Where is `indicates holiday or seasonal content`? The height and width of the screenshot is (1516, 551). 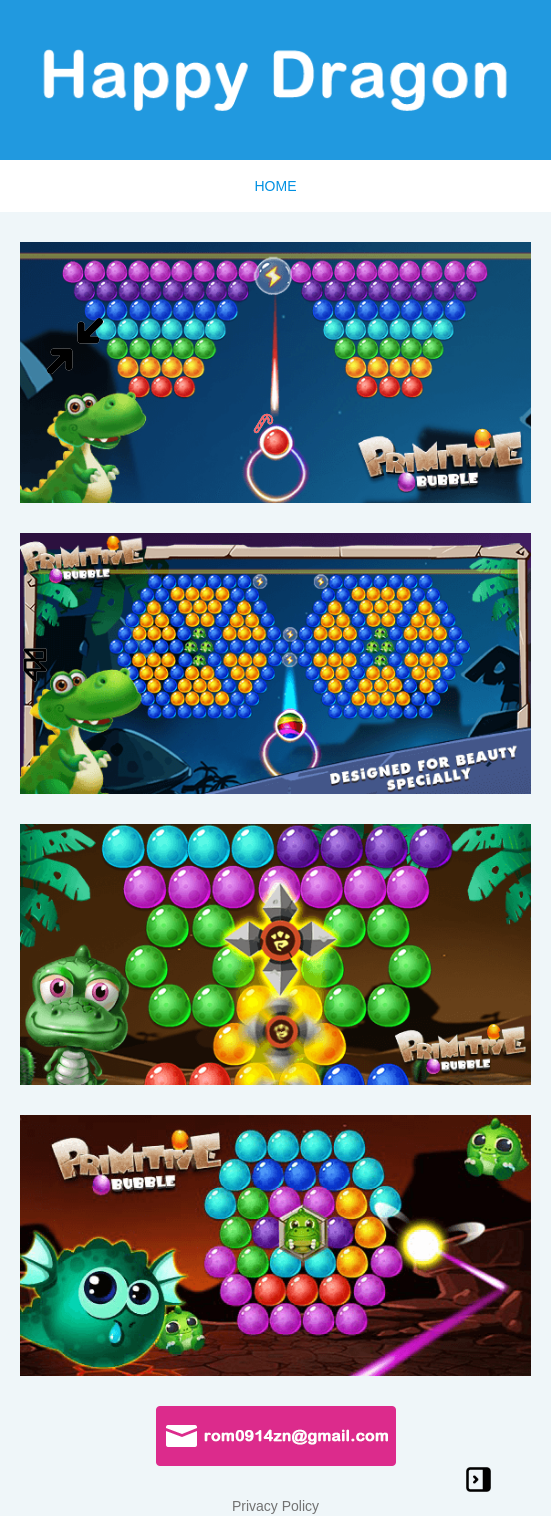 indicates holiday or seasonal content is located at coordinates (263, 423).